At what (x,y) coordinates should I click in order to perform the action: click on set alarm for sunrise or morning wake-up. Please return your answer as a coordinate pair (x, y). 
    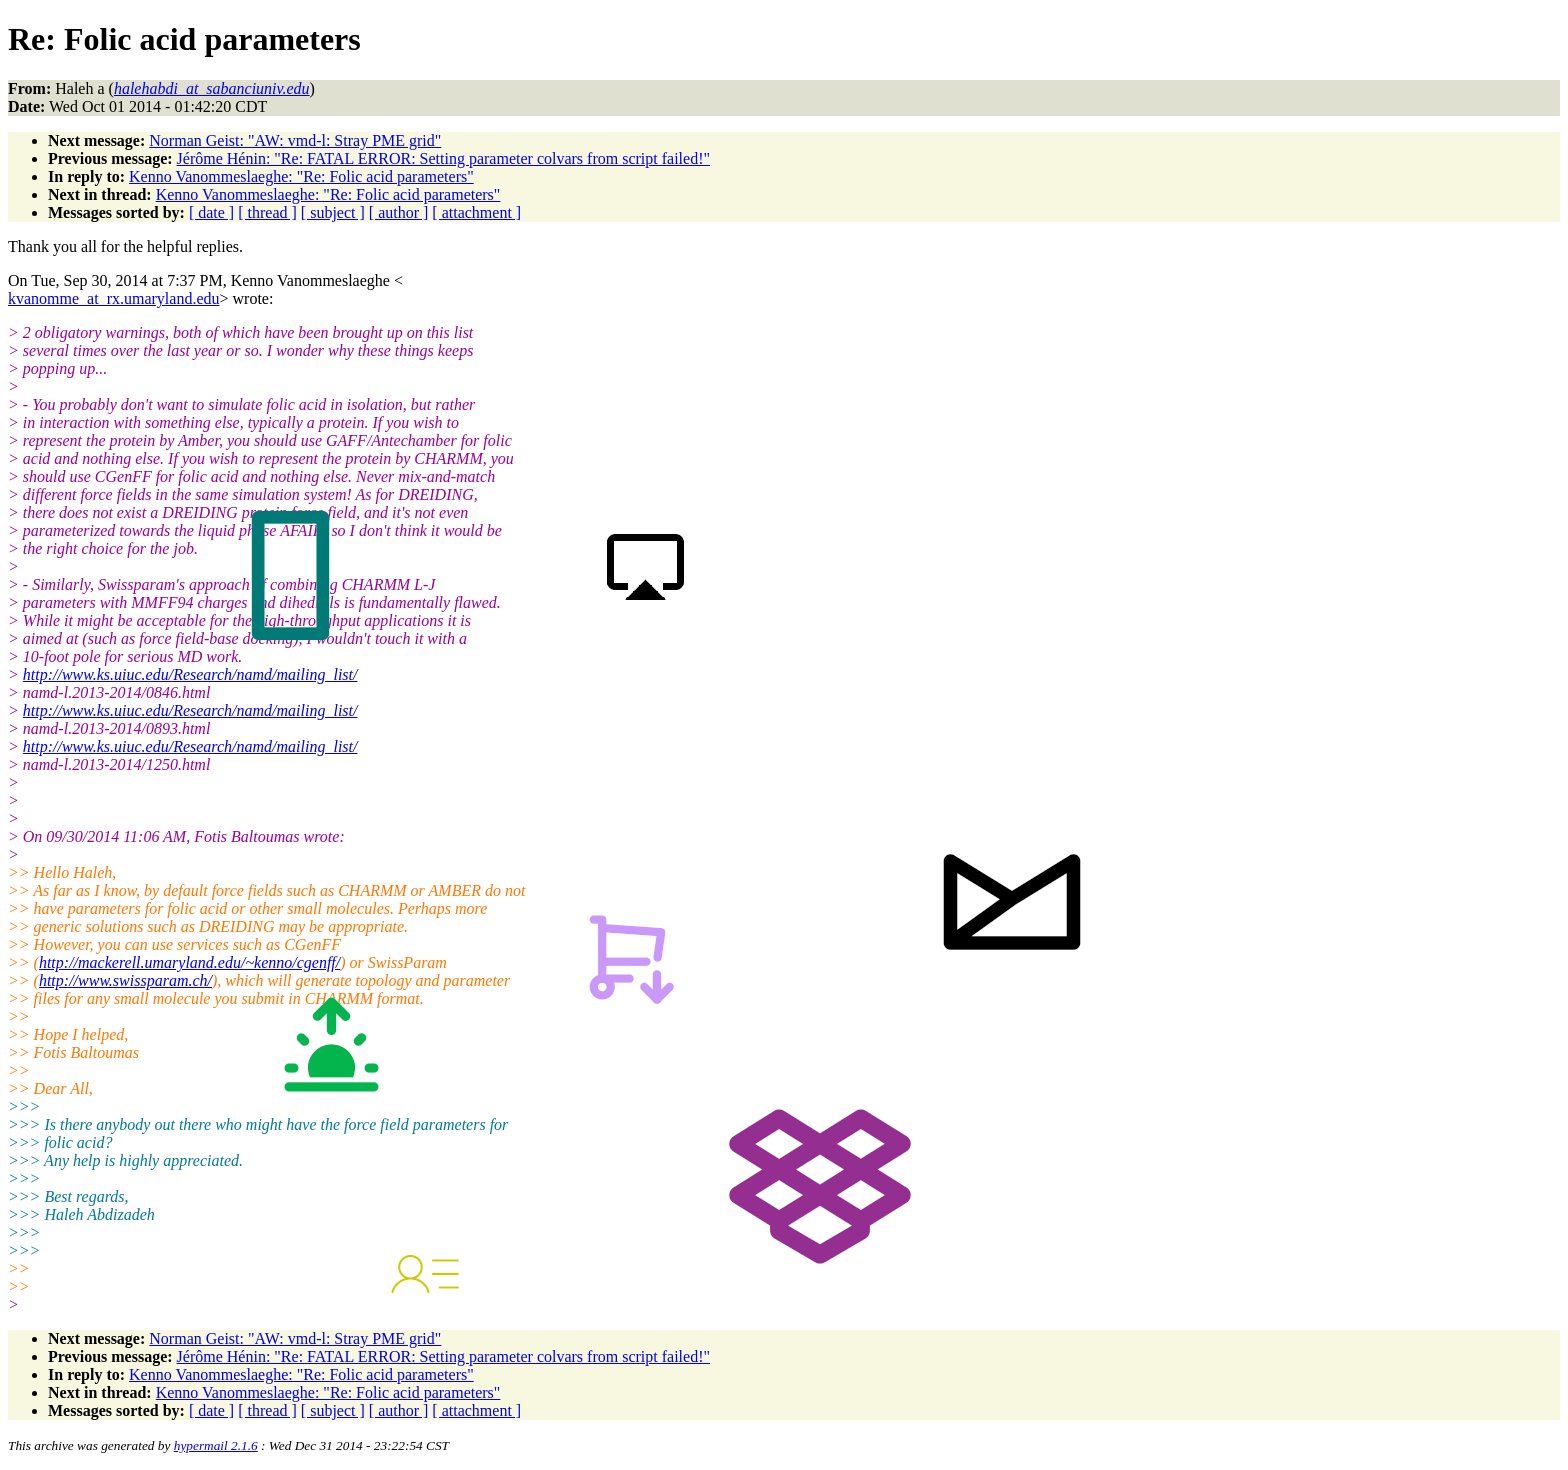
    Looking at the image, I should click on (331, 1044).